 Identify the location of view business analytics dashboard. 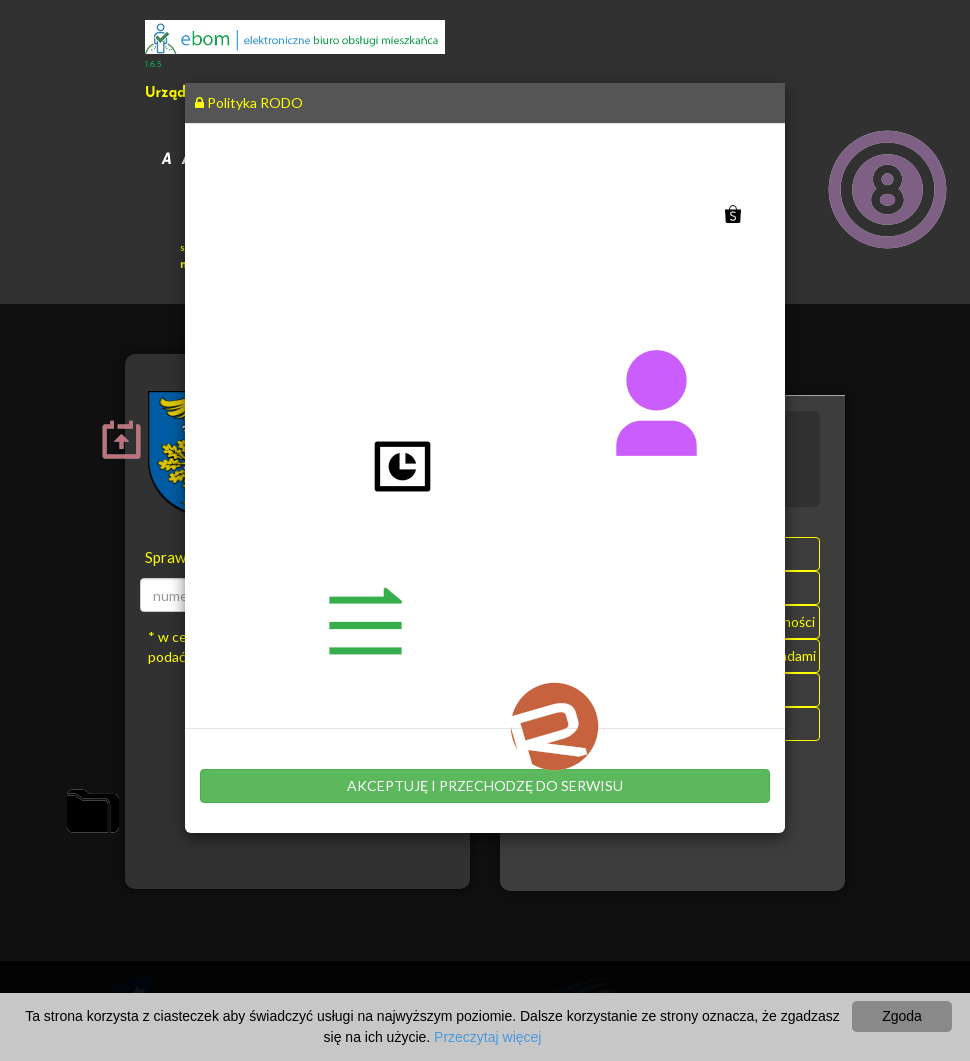
(402, 466).